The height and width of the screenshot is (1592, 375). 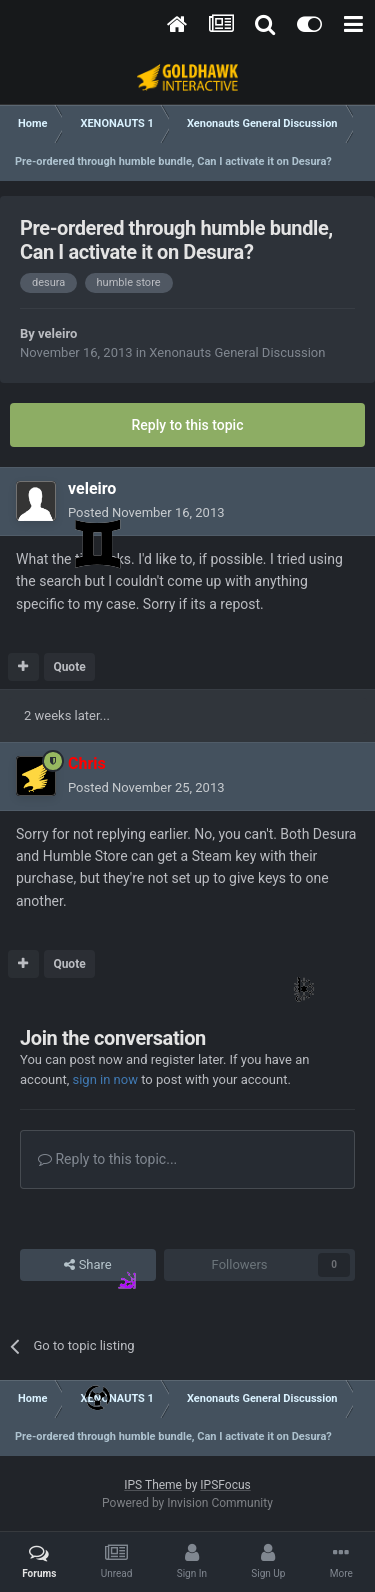 What do you see at coordinates (304, 989) in the screenshot?
I see `indicates cold temperature or low reading` at bounding box center [304, 989].